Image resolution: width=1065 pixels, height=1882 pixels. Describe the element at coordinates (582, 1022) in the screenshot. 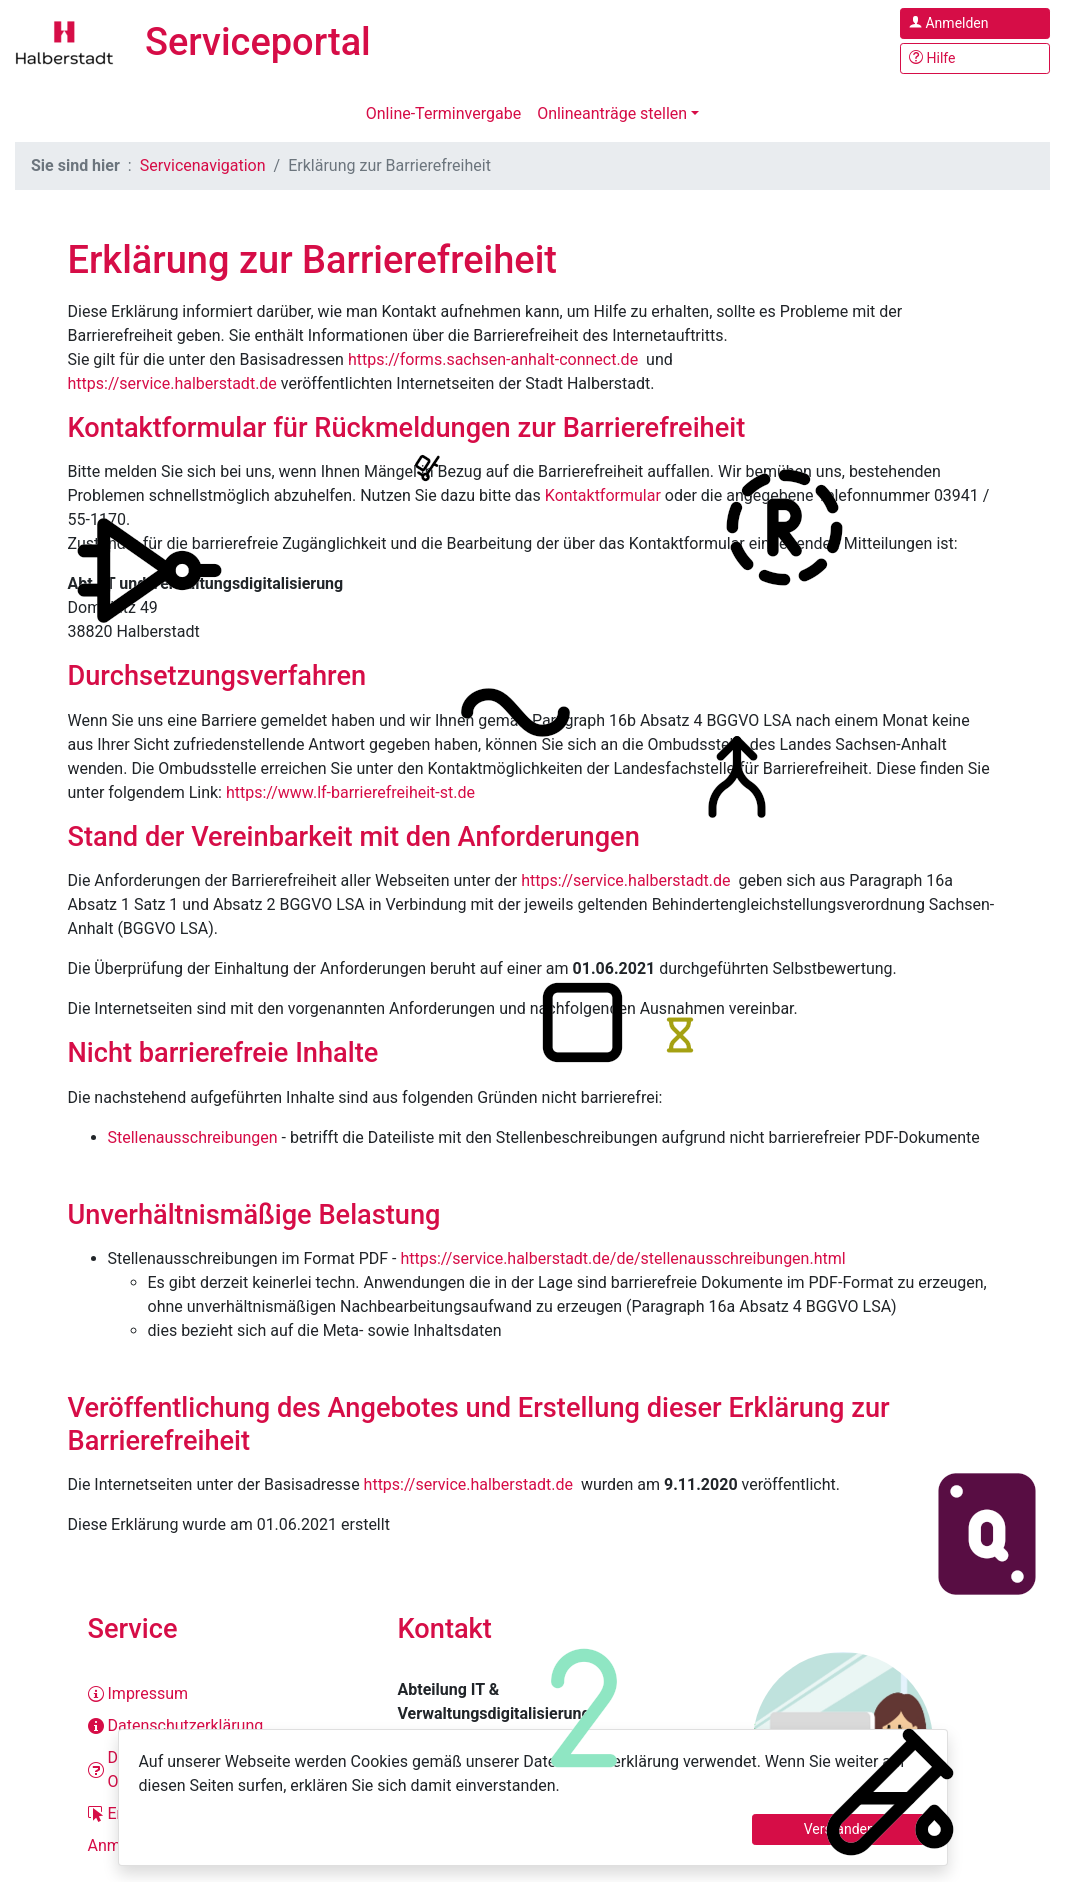

I see `stop media playback` at that location.